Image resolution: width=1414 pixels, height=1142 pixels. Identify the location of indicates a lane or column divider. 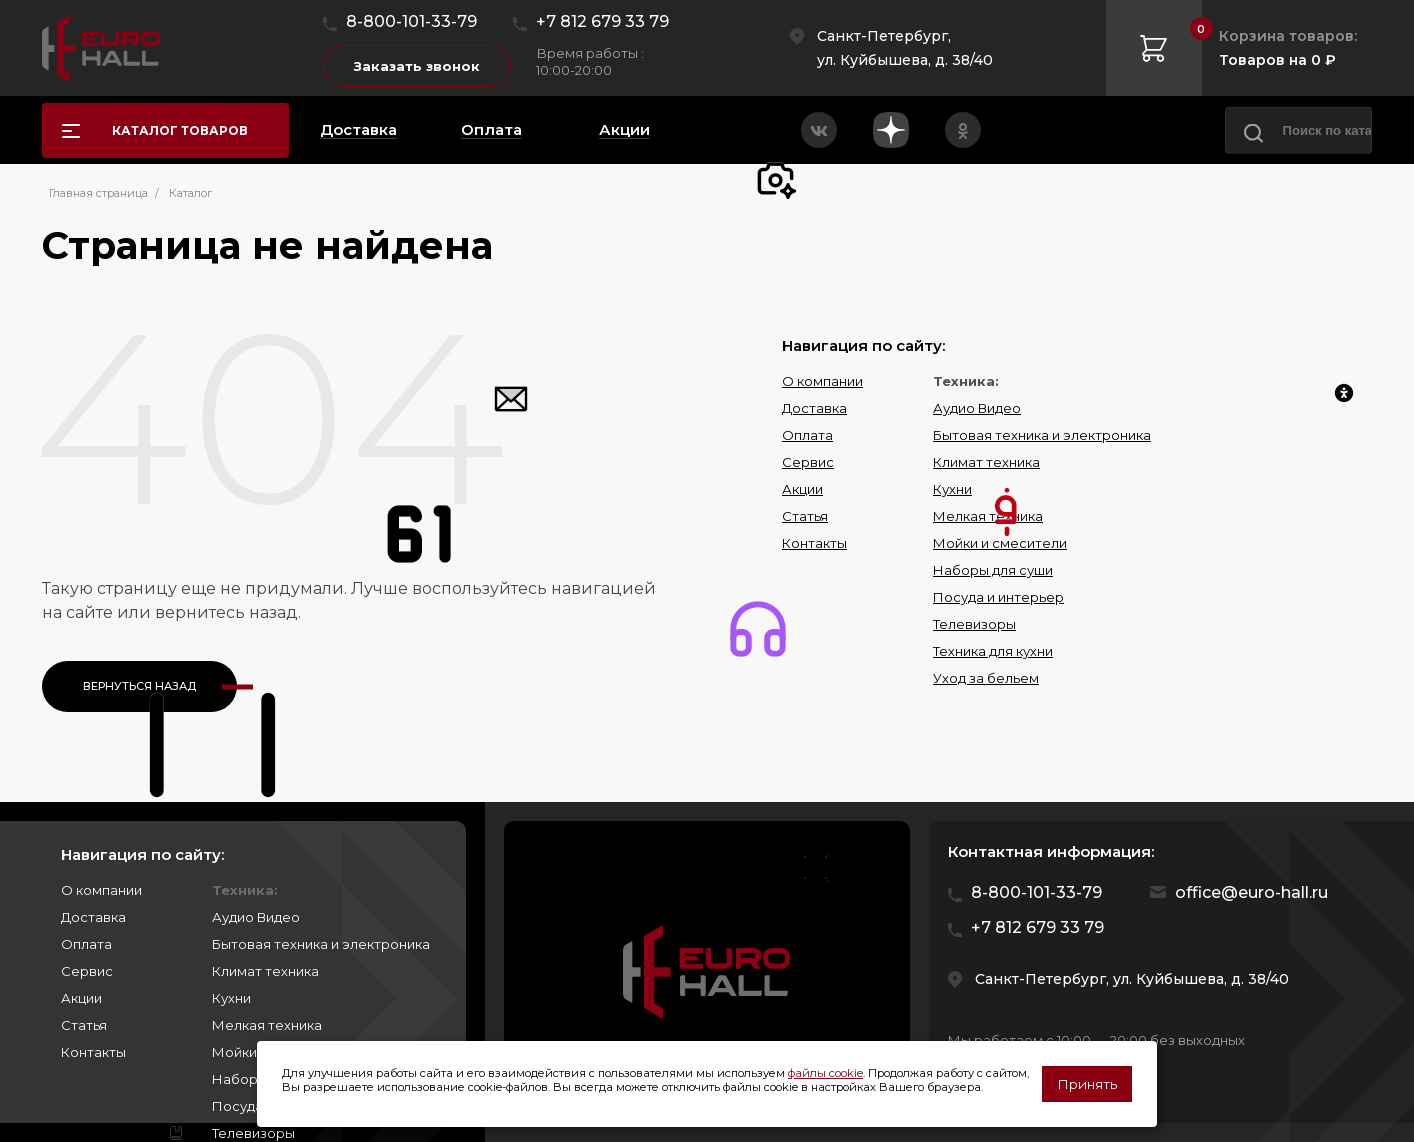
(212, 741).